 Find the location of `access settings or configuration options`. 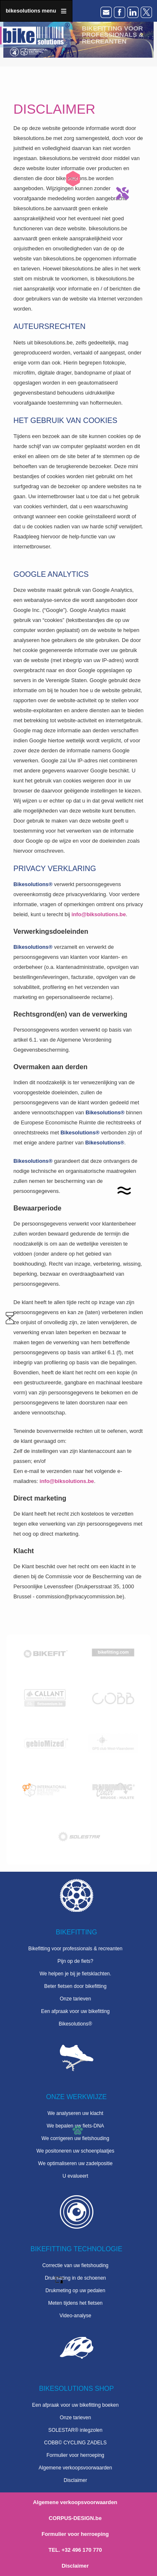

access settings or configuration options is located at coordinates (122, 193).